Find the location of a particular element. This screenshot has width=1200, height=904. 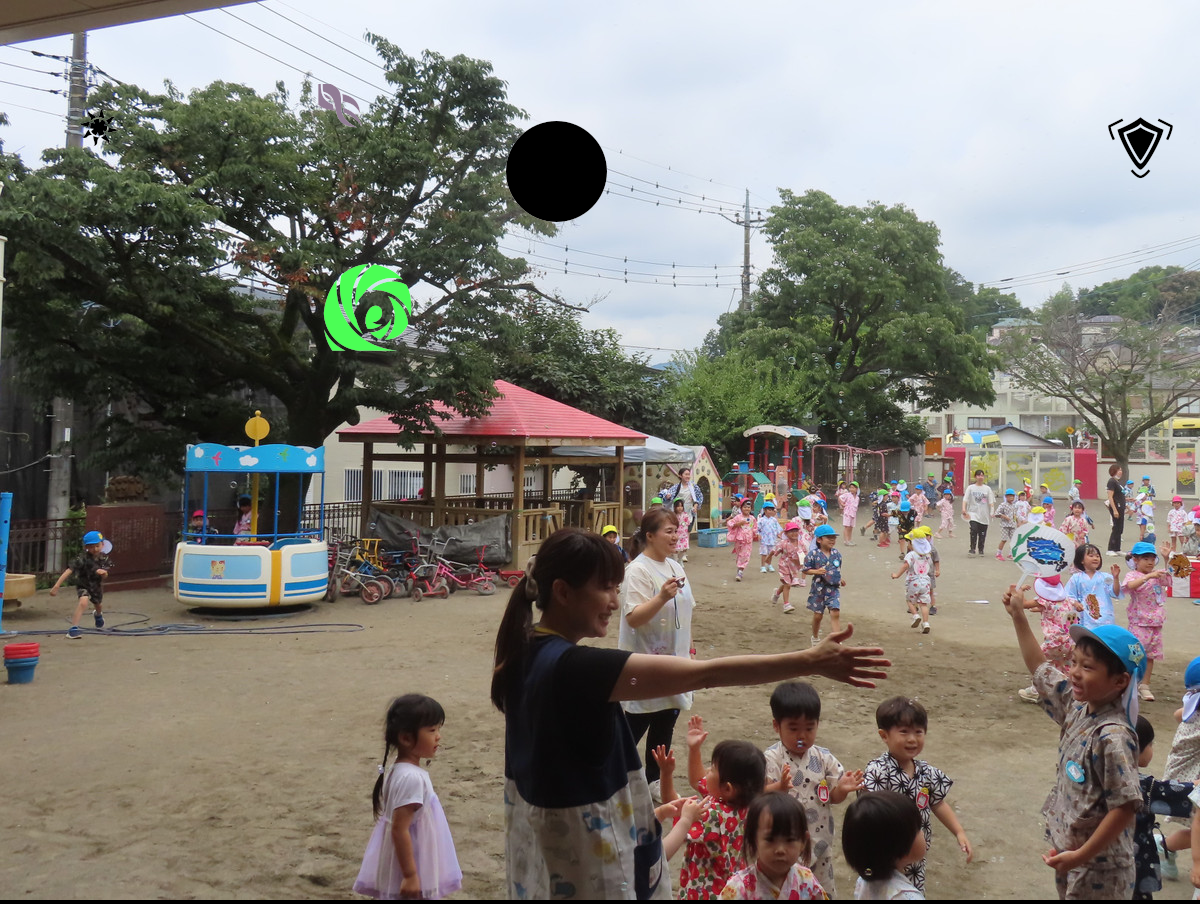

unselected or inactive status indicator is located at coordinates (556, 171).